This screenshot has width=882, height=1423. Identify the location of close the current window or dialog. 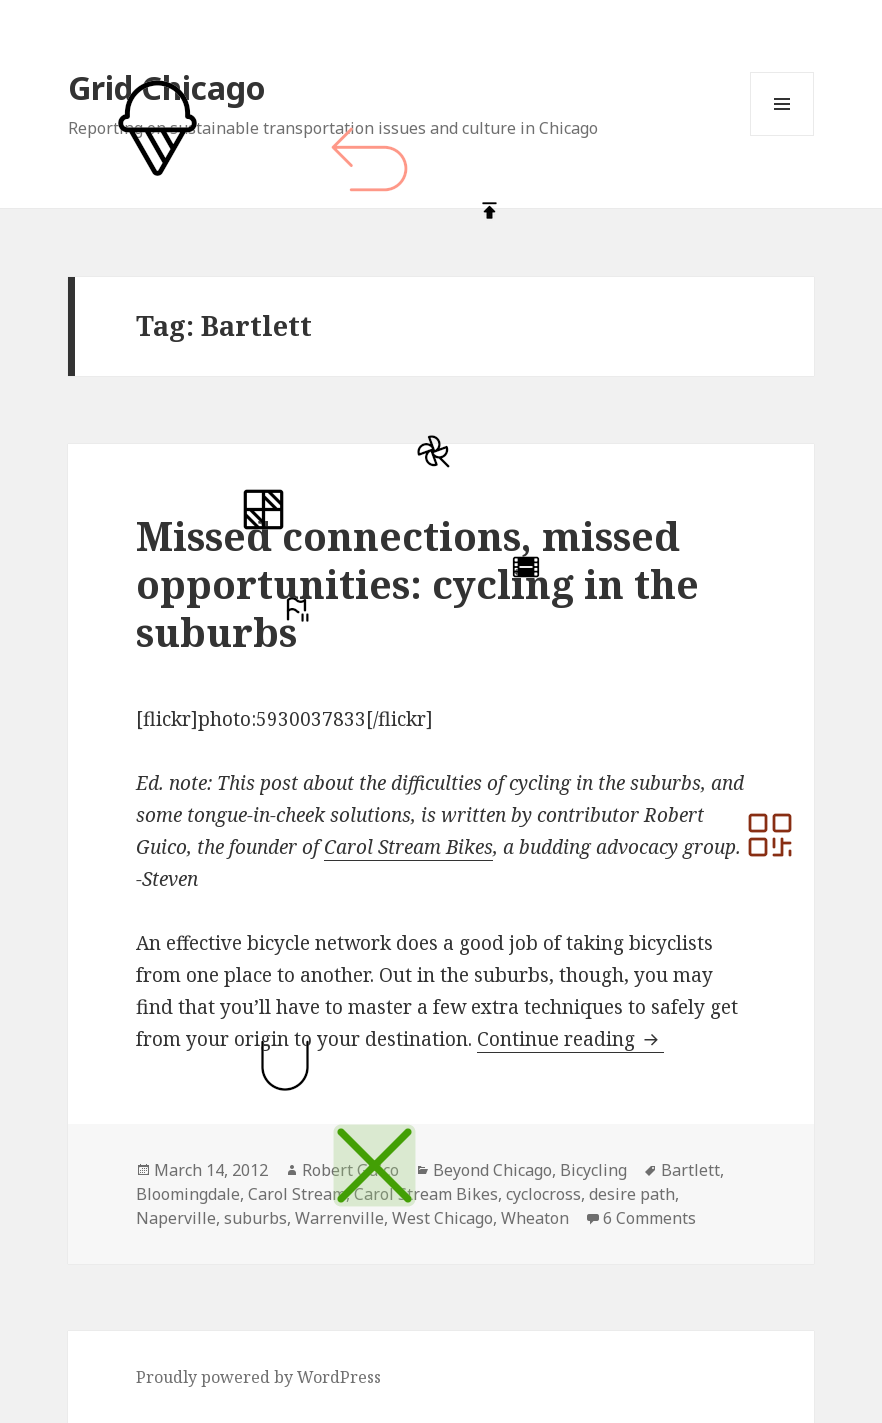
(374, 1165).